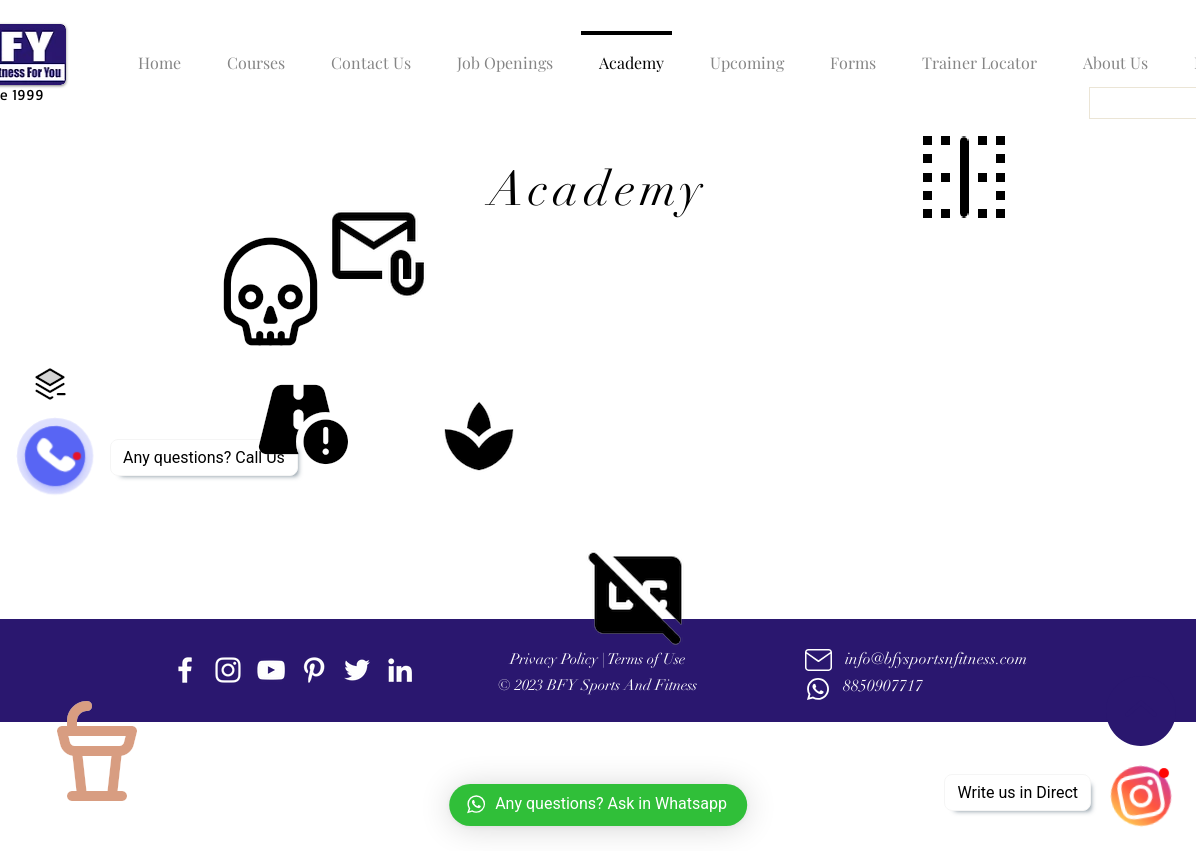 Image resolution: width=1196 pixels, height=851 pixels. What do you see at coordinates (479, 436) in the screenshot?
I see `access spa or wellness features` at bounding box center [479, 436].